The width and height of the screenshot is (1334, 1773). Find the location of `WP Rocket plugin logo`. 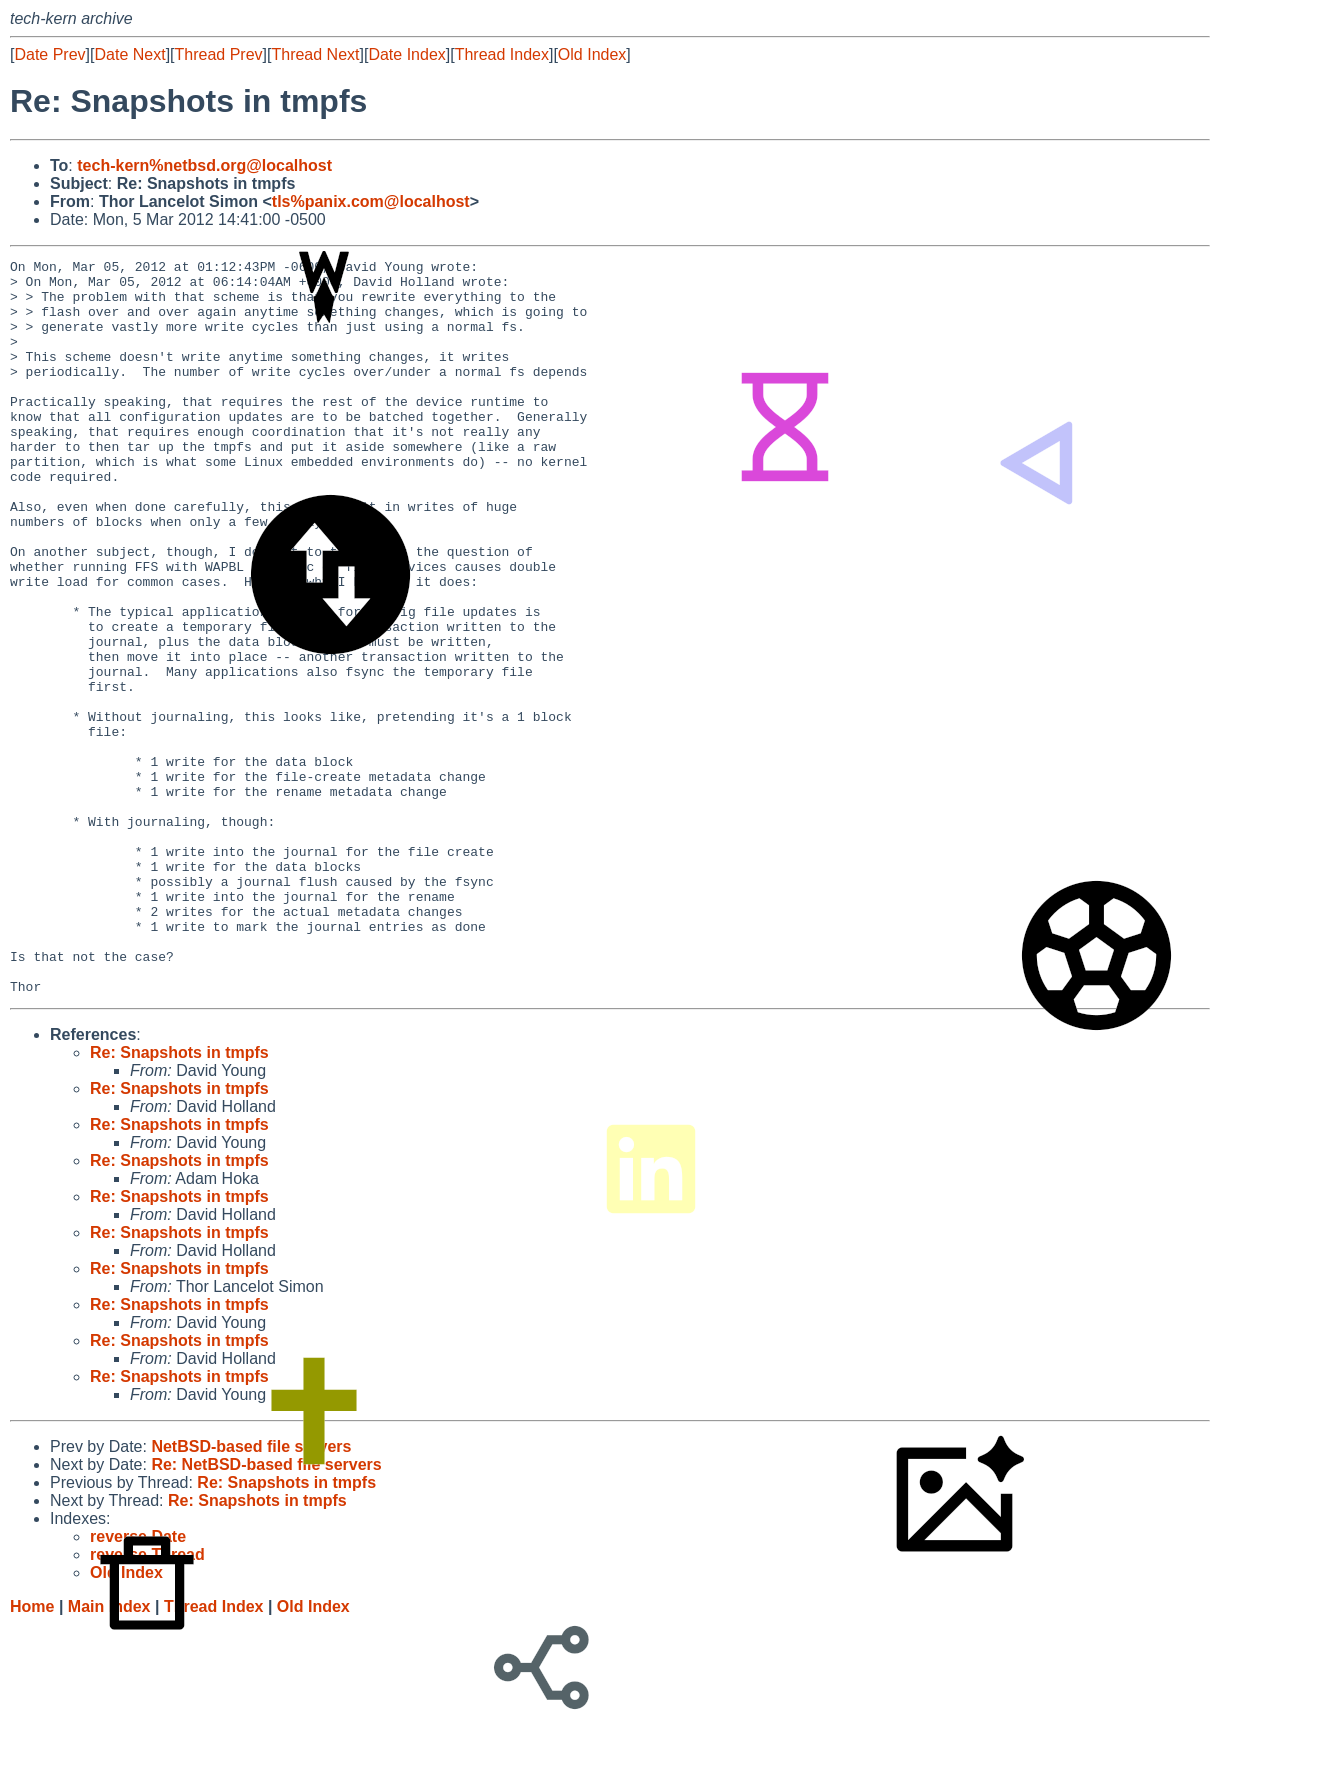

WP Rocket plugin logo is located at coordinates (324, 287).